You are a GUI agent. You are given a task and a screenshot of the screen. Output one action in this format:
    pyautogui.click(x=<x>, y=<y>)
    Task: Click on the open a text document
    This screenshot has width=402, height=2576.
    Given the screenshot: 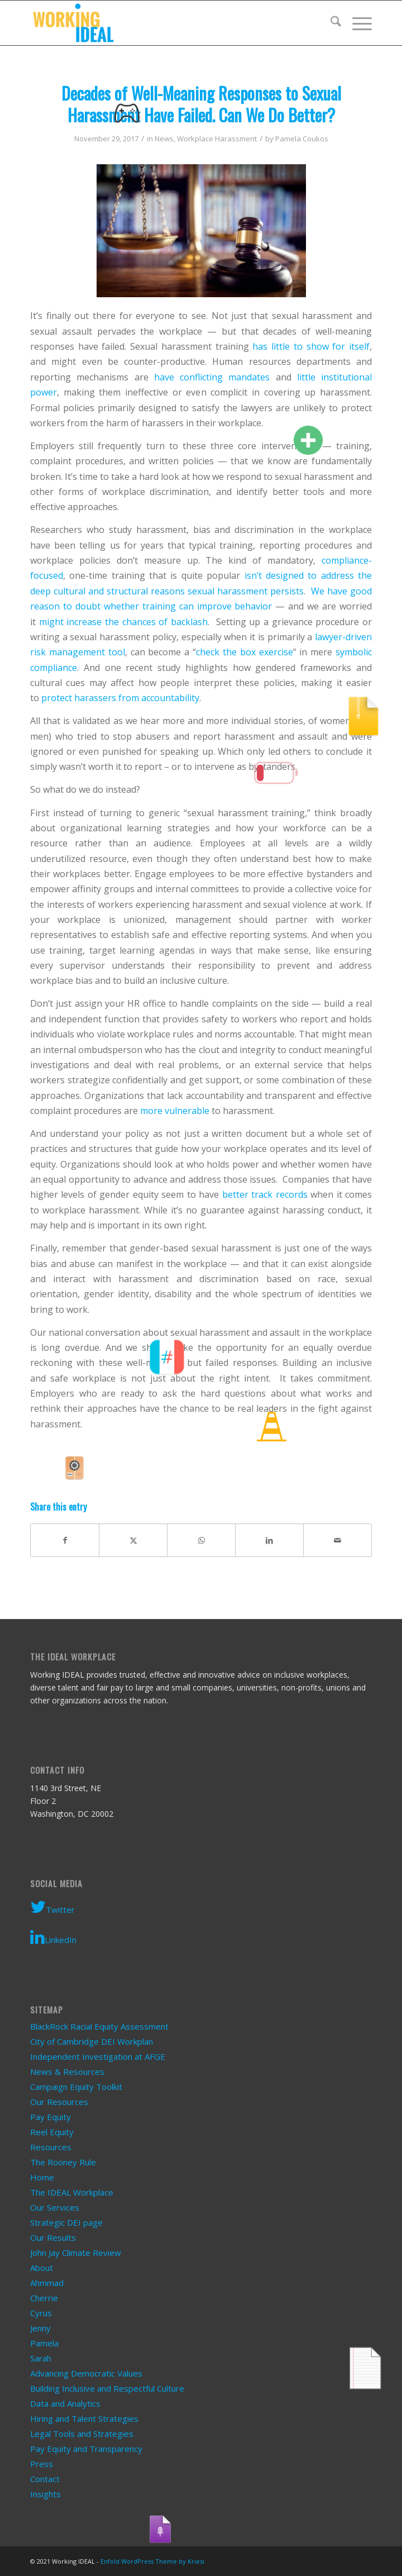 What is the action you would take?
    pyautogui.click(x=365, y=2368)
    